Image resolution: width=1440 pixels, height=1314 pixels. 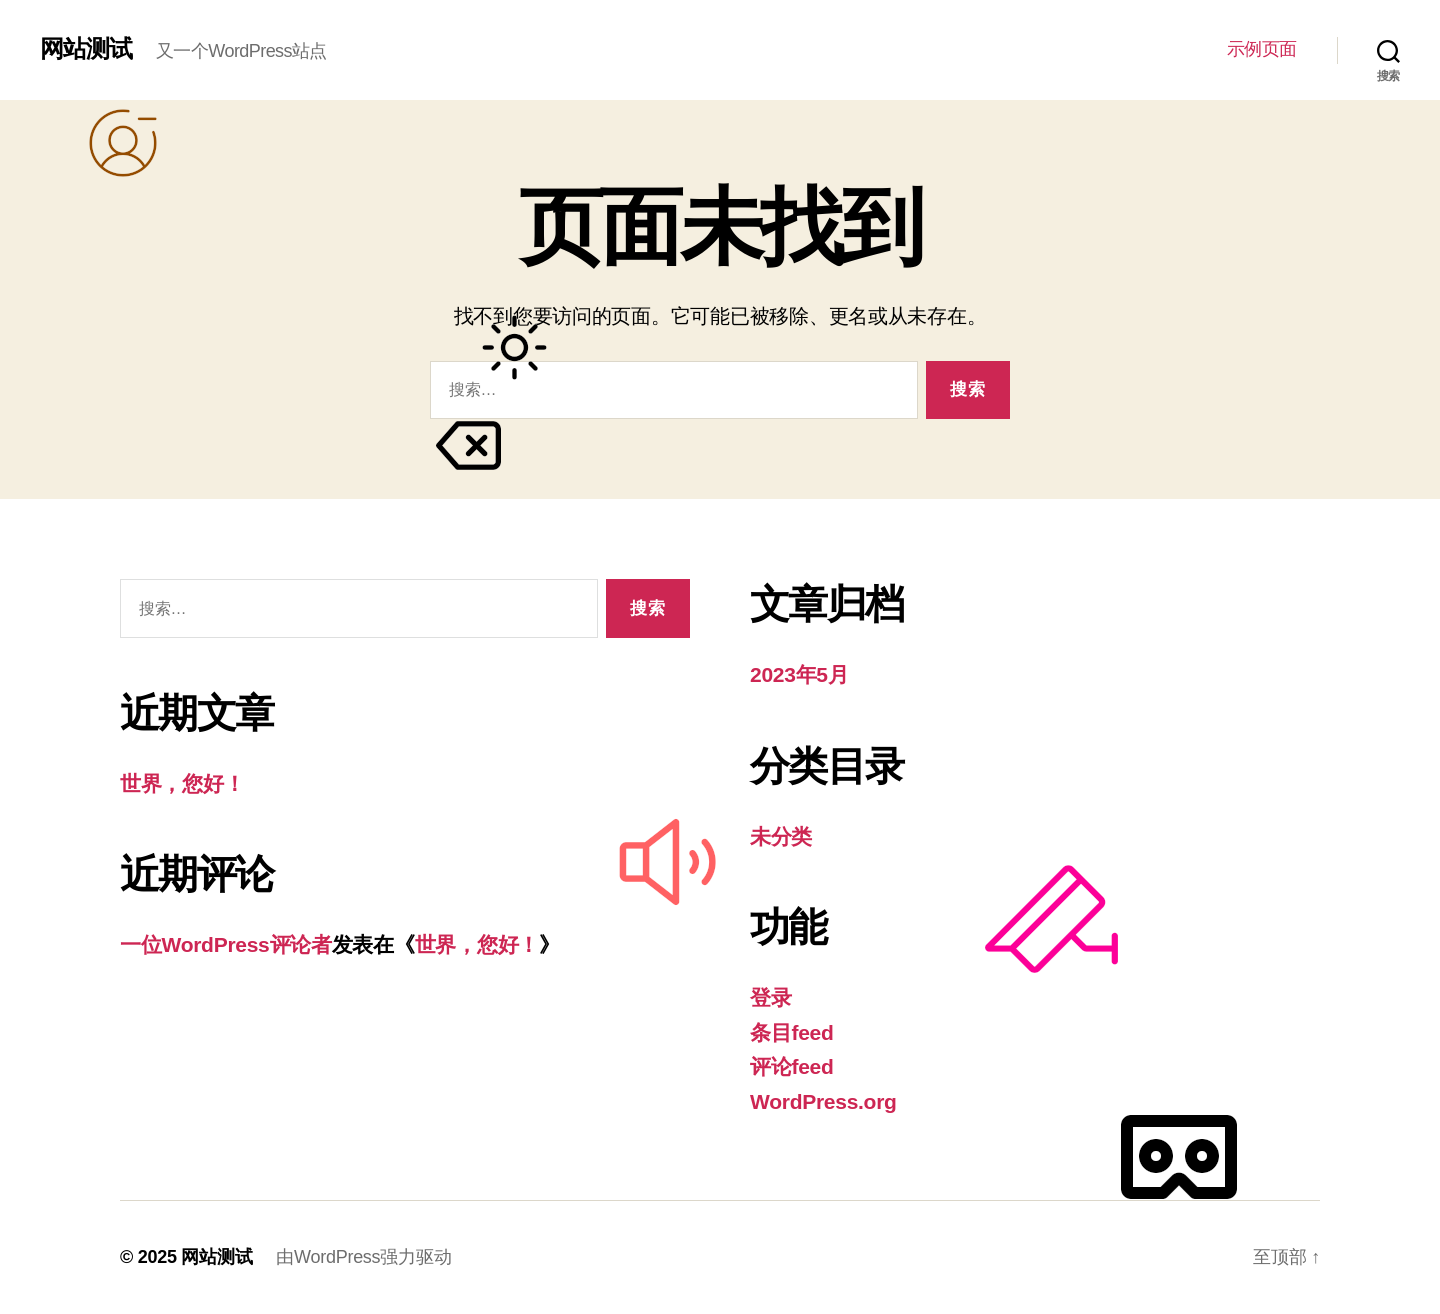 What do you see at coordinates (468, 445) in the screenshot?
I see `delete a tag or label` at bounding box center [468, 445].